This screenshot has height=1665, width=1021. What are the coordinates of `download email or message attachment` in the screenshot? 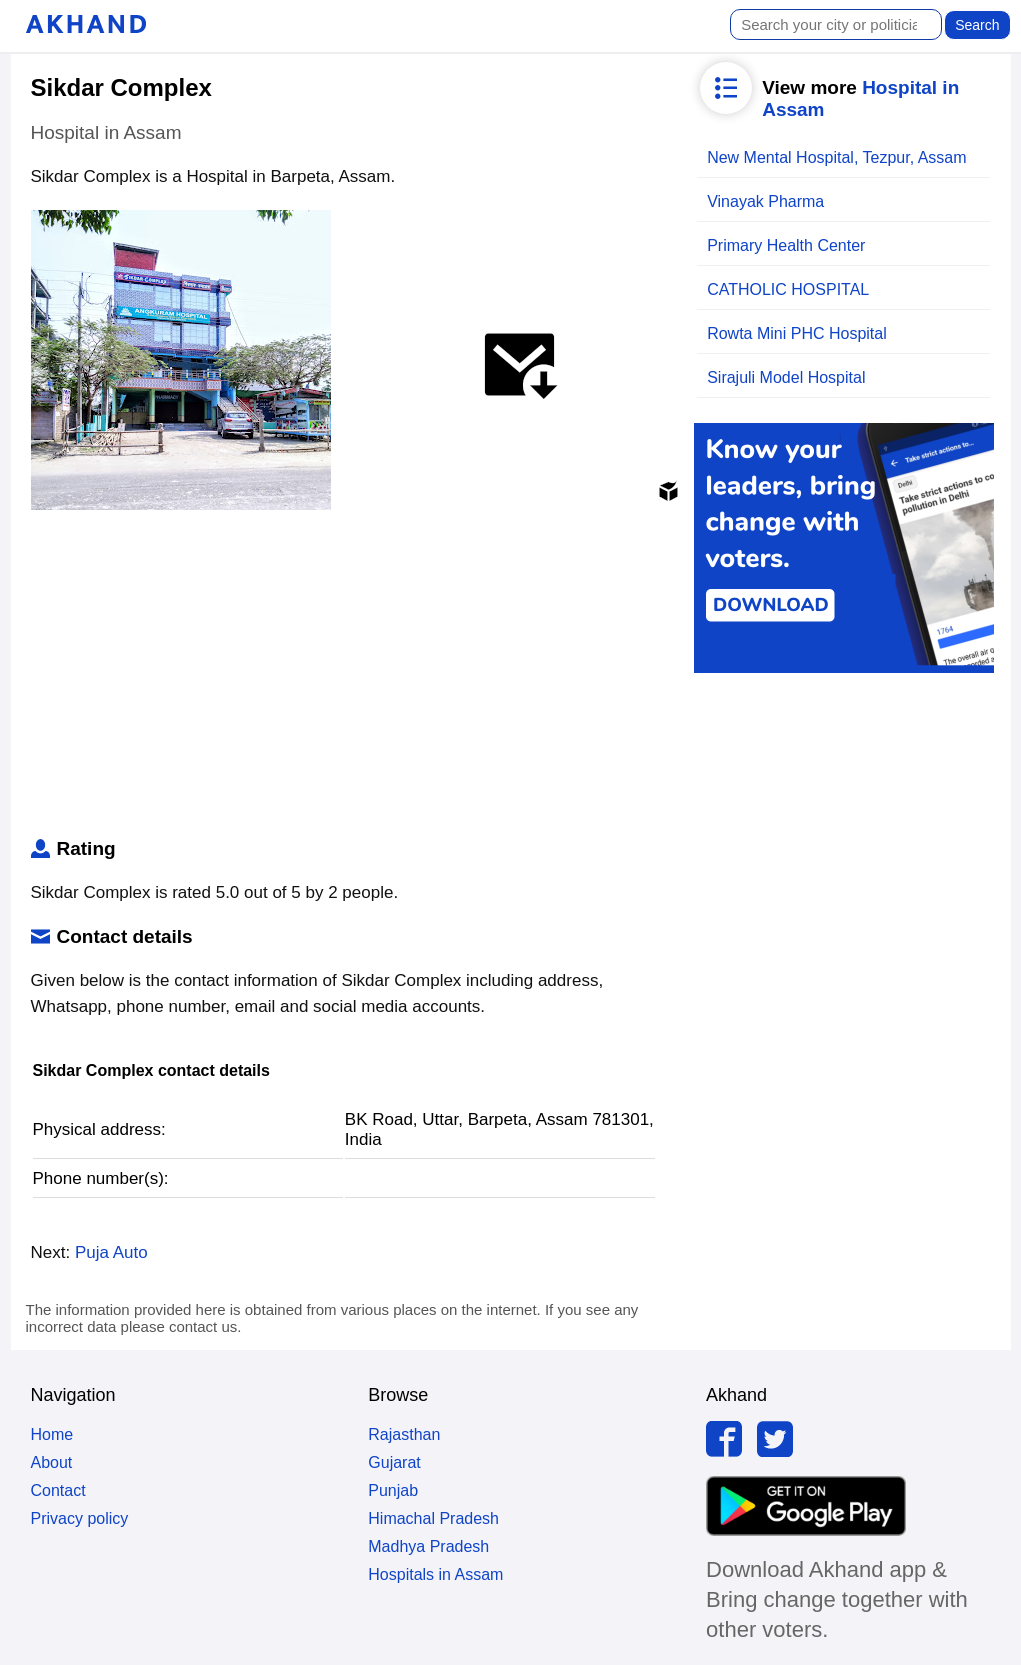 It's located at (519, 364).